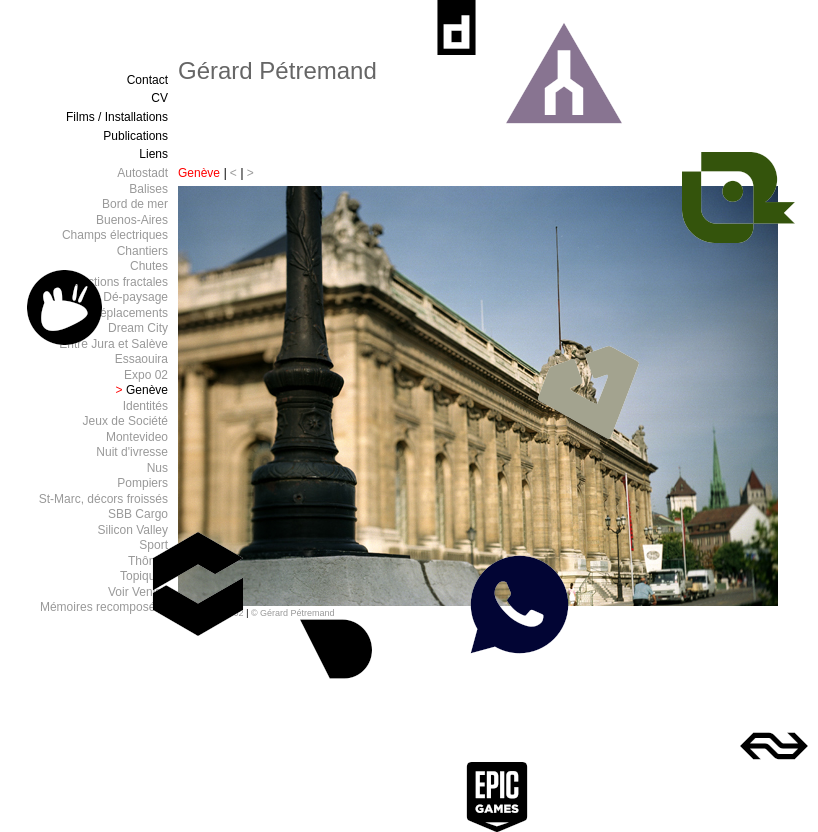 The width and height of the screenshot is (818, 832). Describe the element at coordinates (497, 797) in the screenshot. I see `open the Epic Games launcher` at that location.